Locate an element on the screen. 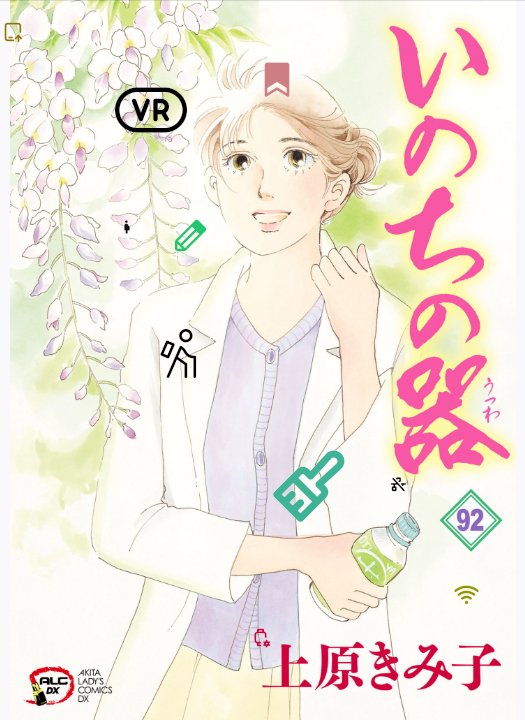 This screenshot has width=525, height=720. network connection unavailable is located at coordinates (398, 484).